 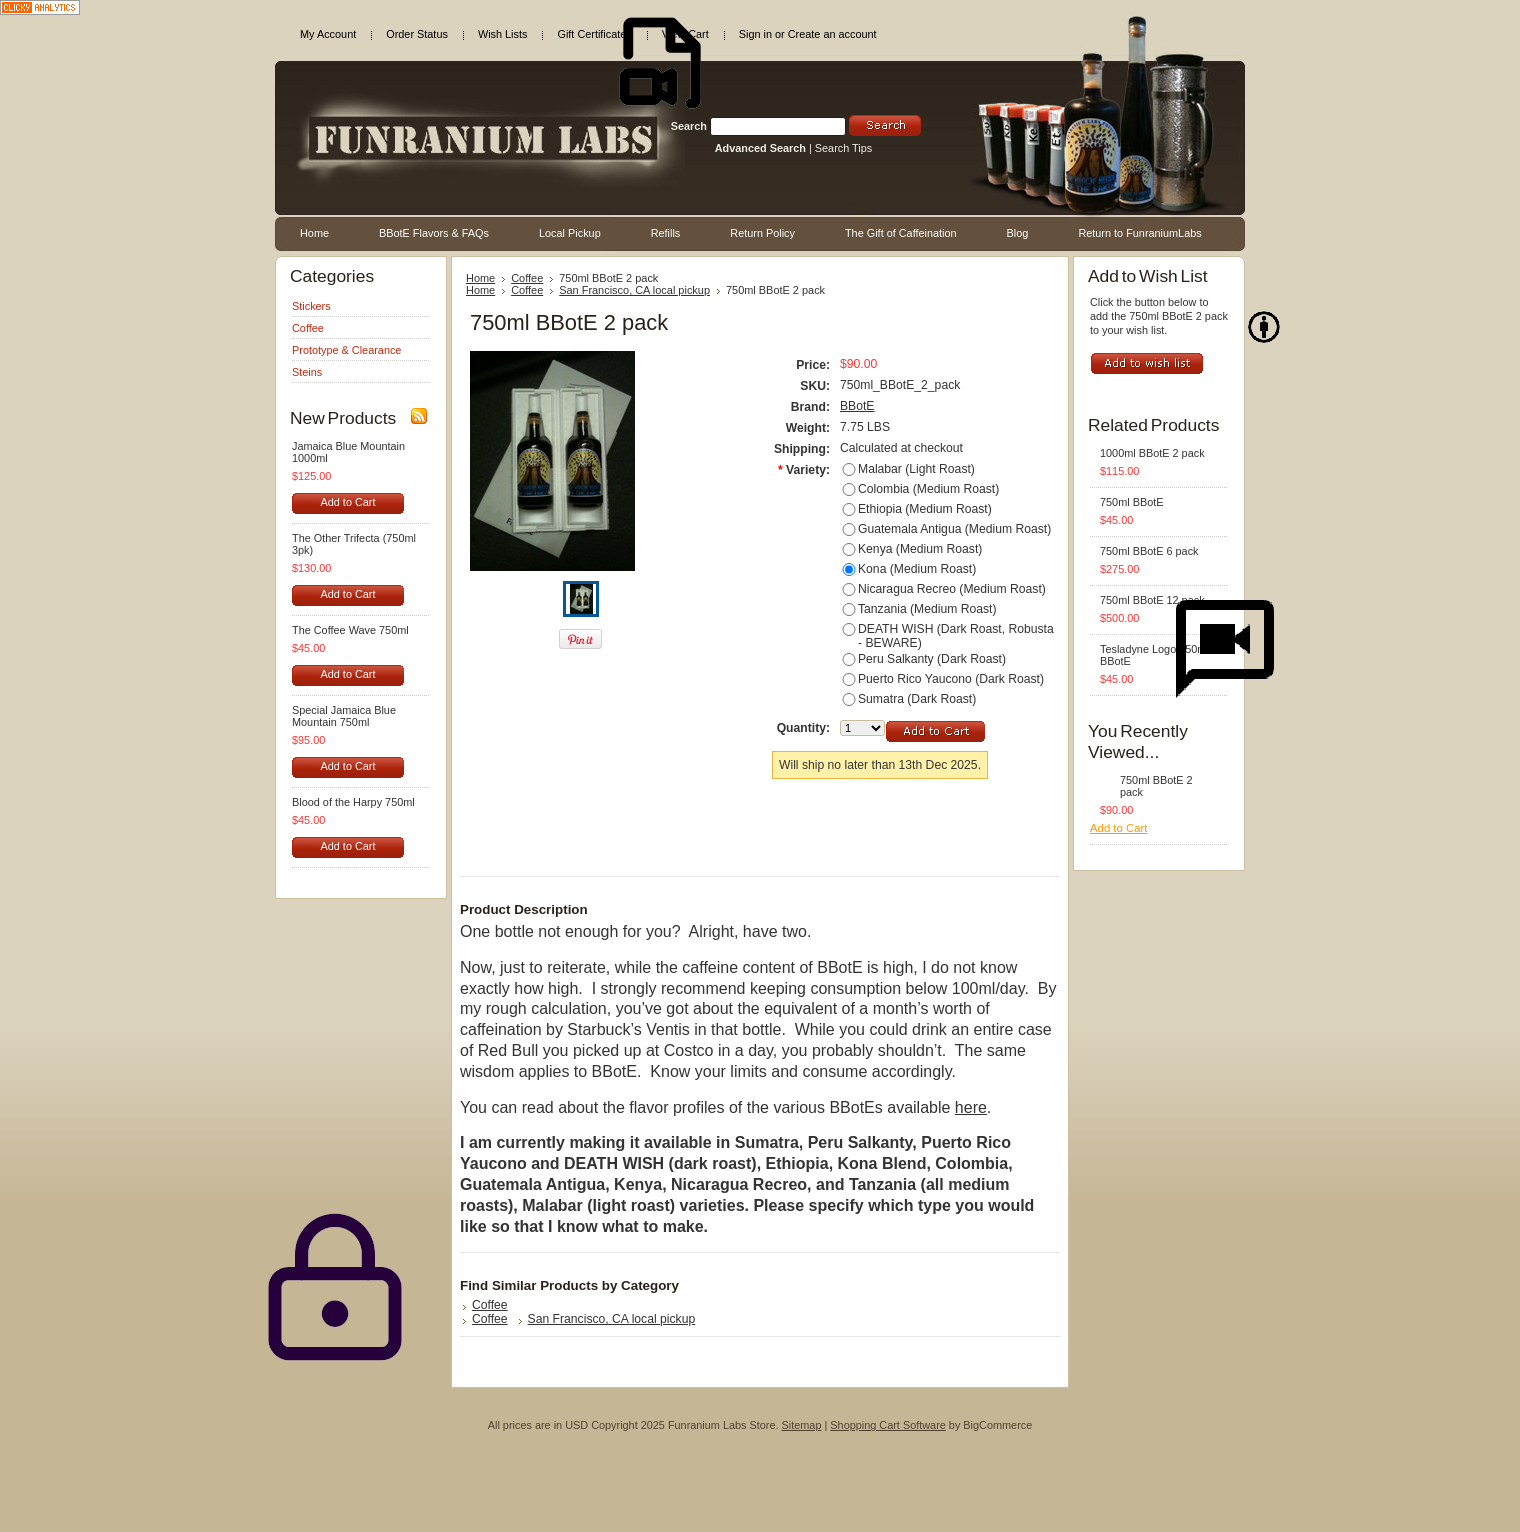 I want to click on open a video file, so click(x=662, y=63).